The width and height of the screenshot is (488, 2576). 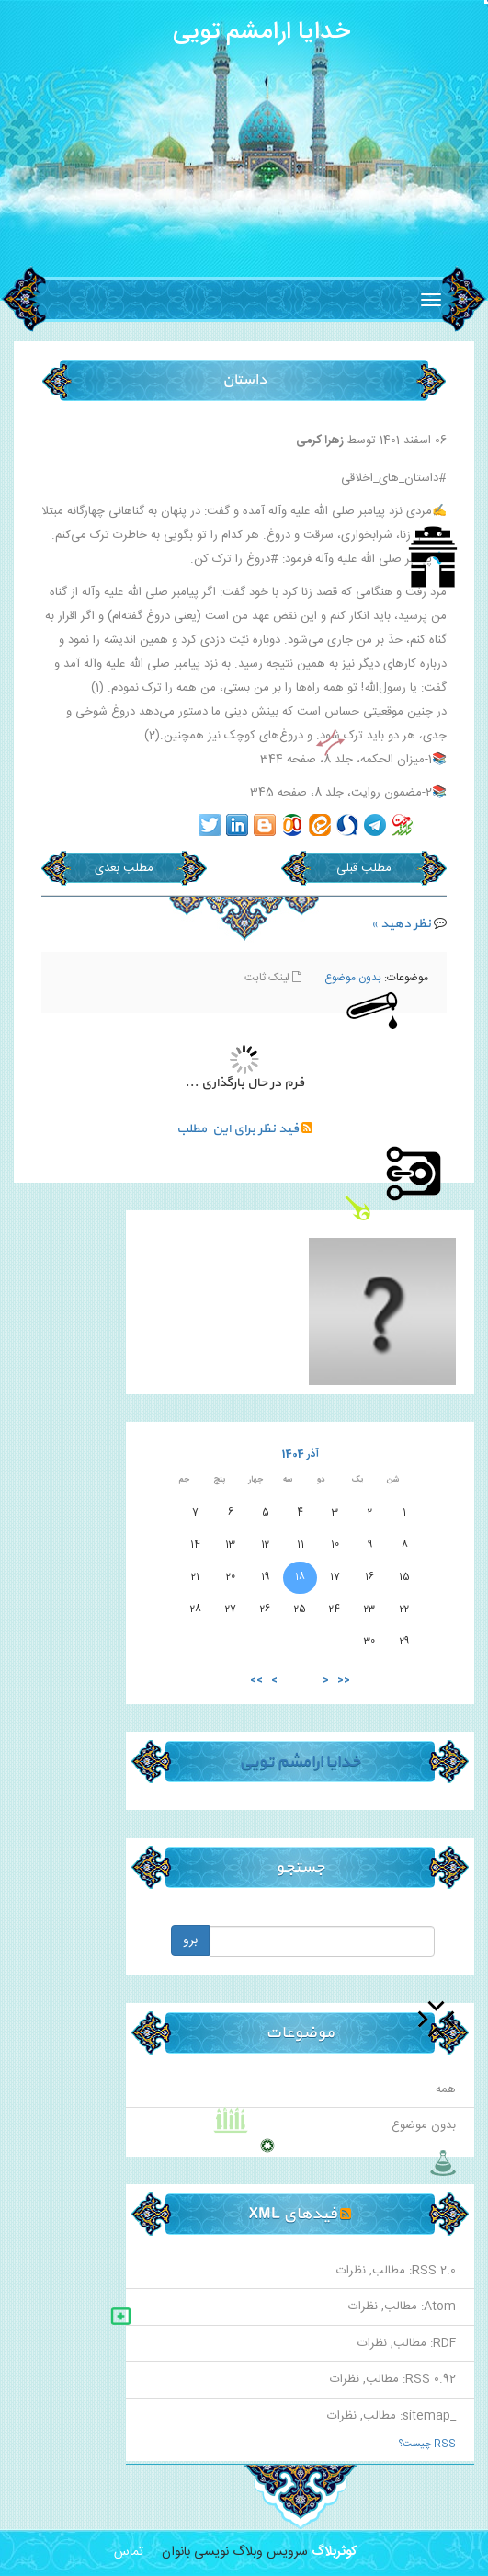 What do you see at coordinates (414, 1174) in the screenshot?
I see `access connection or node settings` at bounding box center [414, 1174].